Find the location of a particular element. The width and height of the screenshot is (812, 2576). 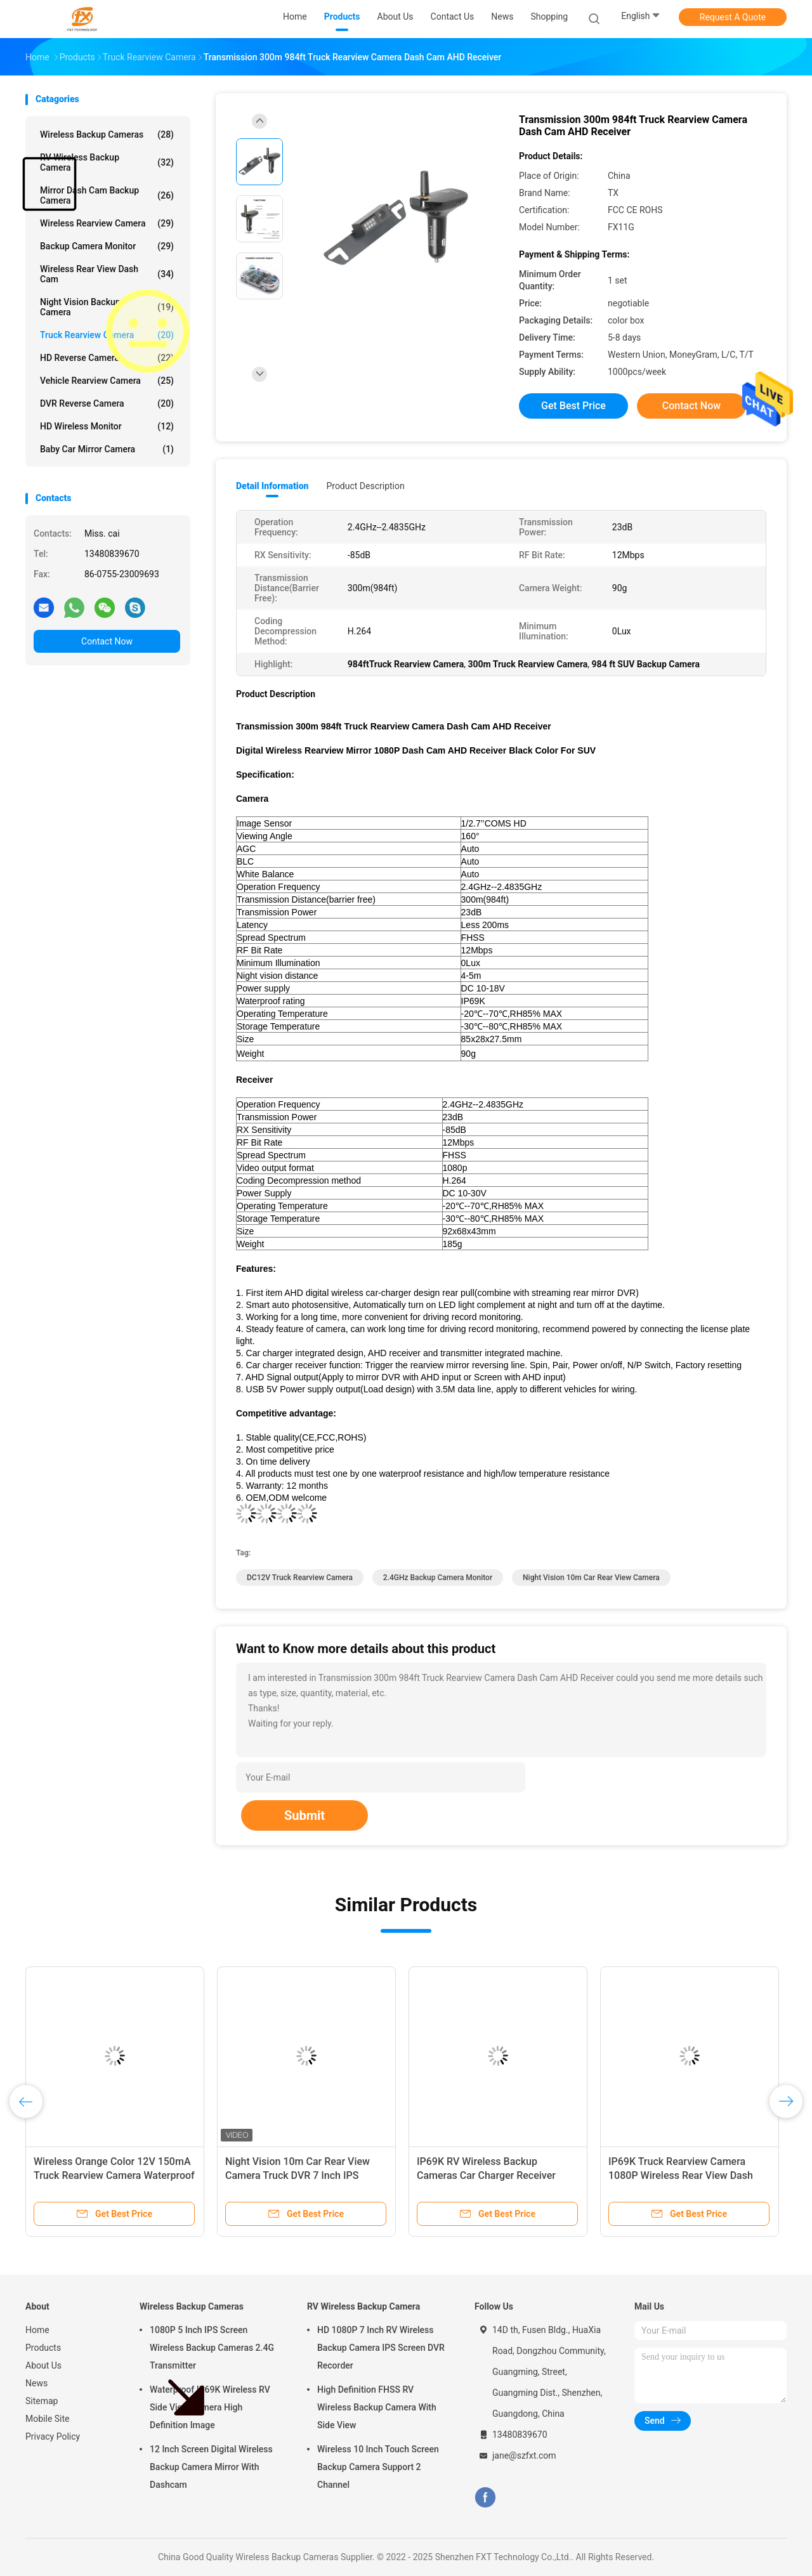

navigate to the bottom-right corner is located at coordinates (186, 2397).